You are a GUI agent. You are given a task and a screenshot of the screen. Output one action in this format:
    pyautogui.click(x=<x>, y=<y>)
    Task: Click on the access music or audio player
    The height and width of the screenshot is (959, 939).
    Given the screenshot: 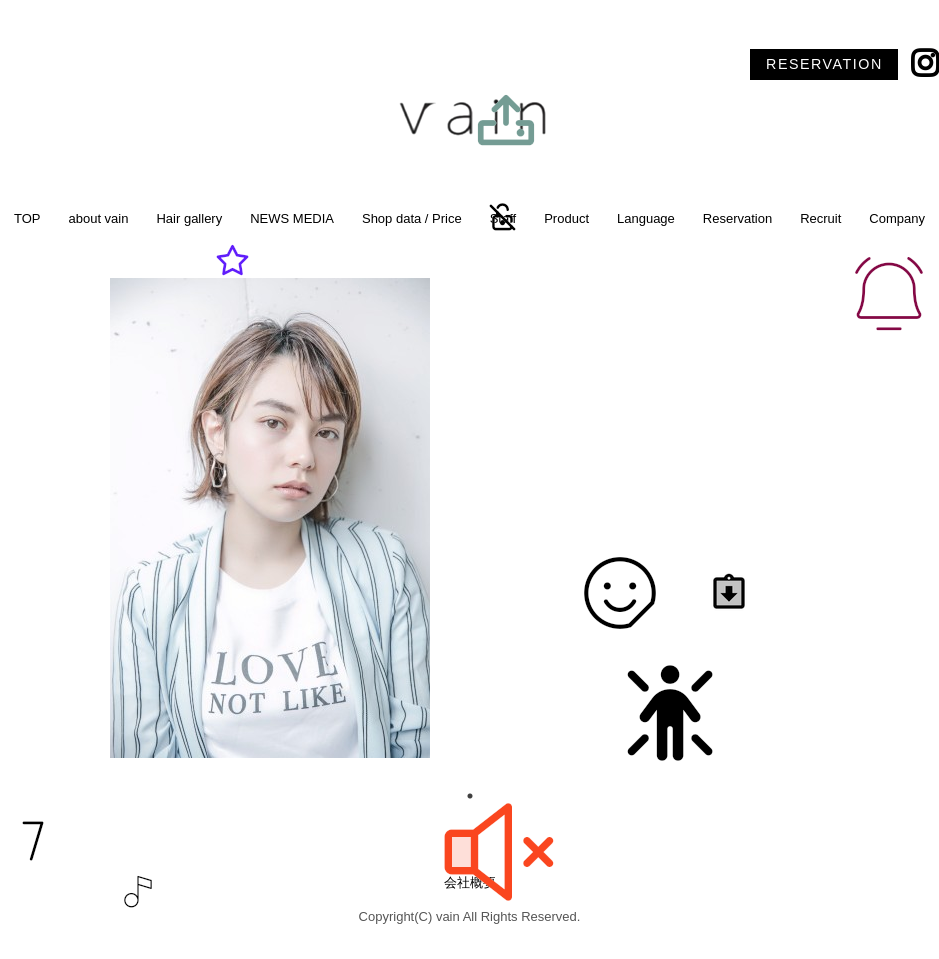 What is the action you would take?
    pyautogui.click(x=138, y=891)
    